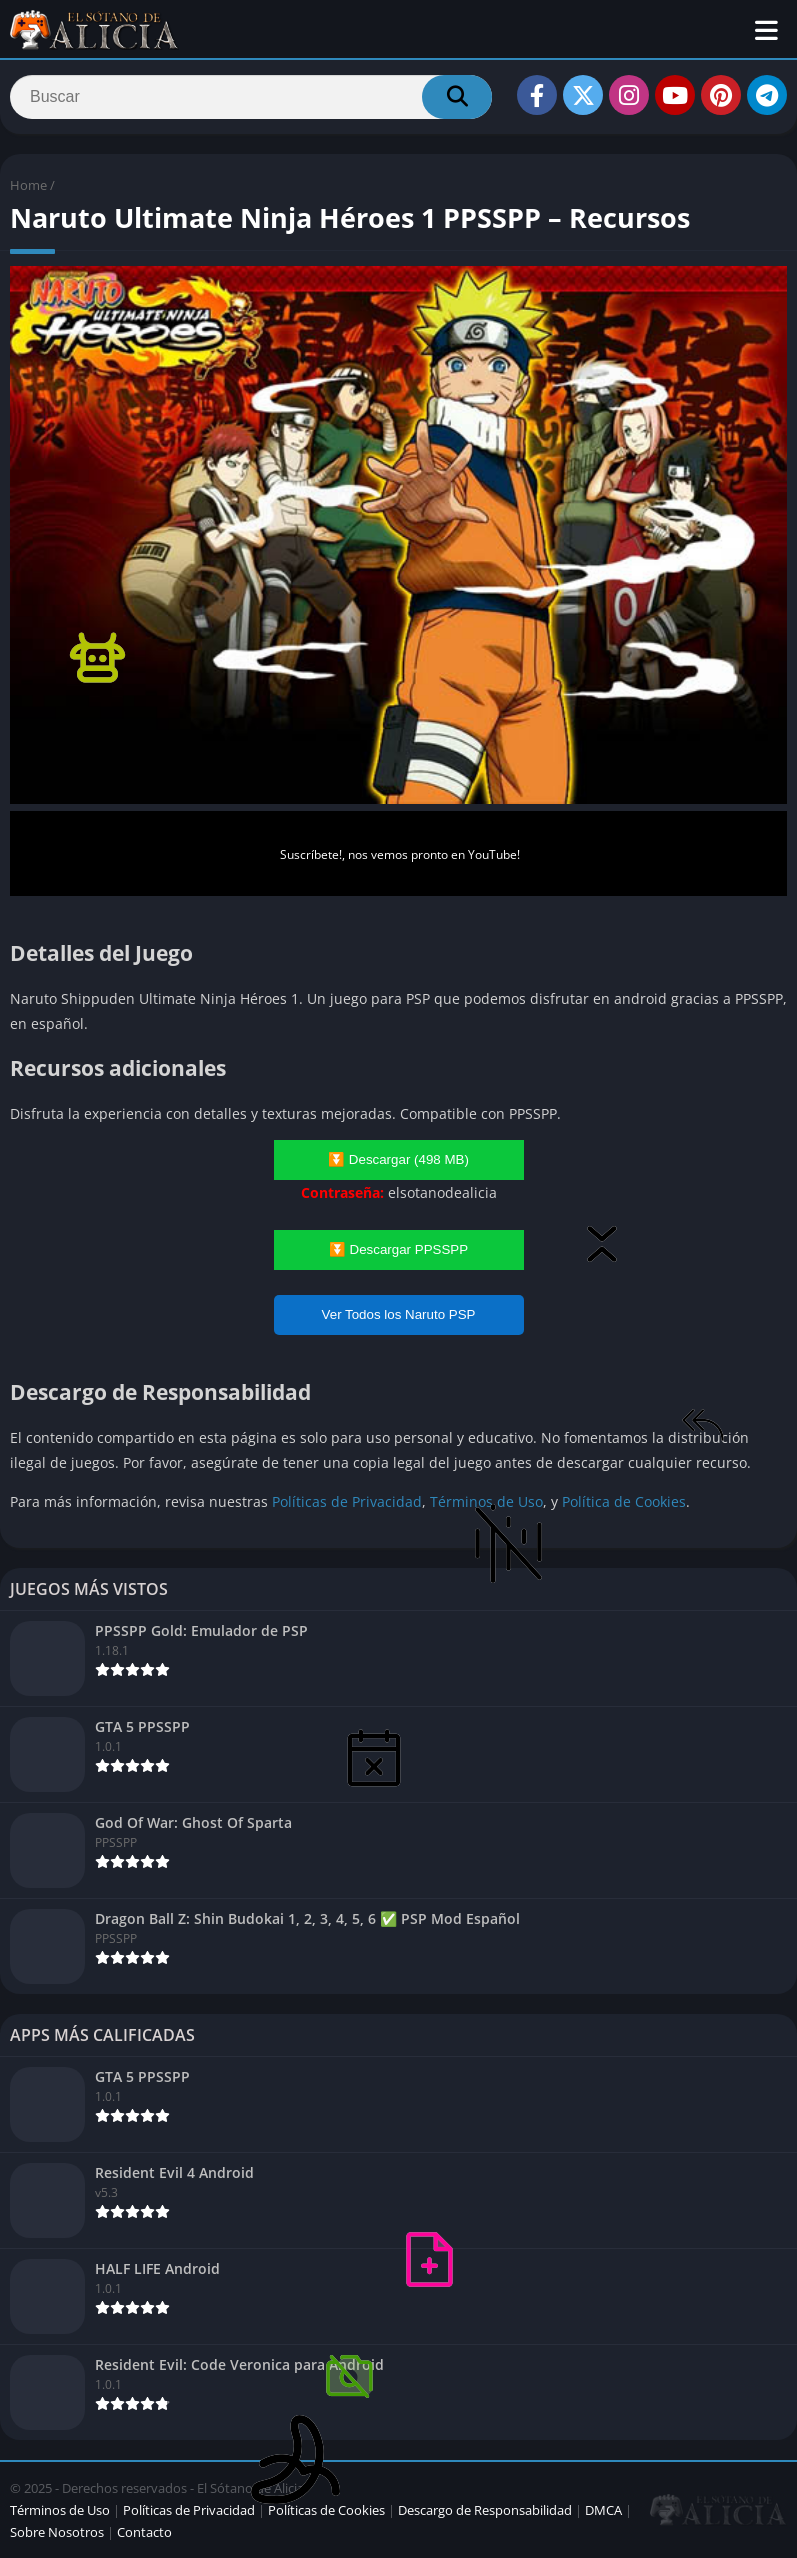 The width and height of the screenshot is (797, 2558). I want to click on collapse an expanded section or panel, so click(602, 1244).